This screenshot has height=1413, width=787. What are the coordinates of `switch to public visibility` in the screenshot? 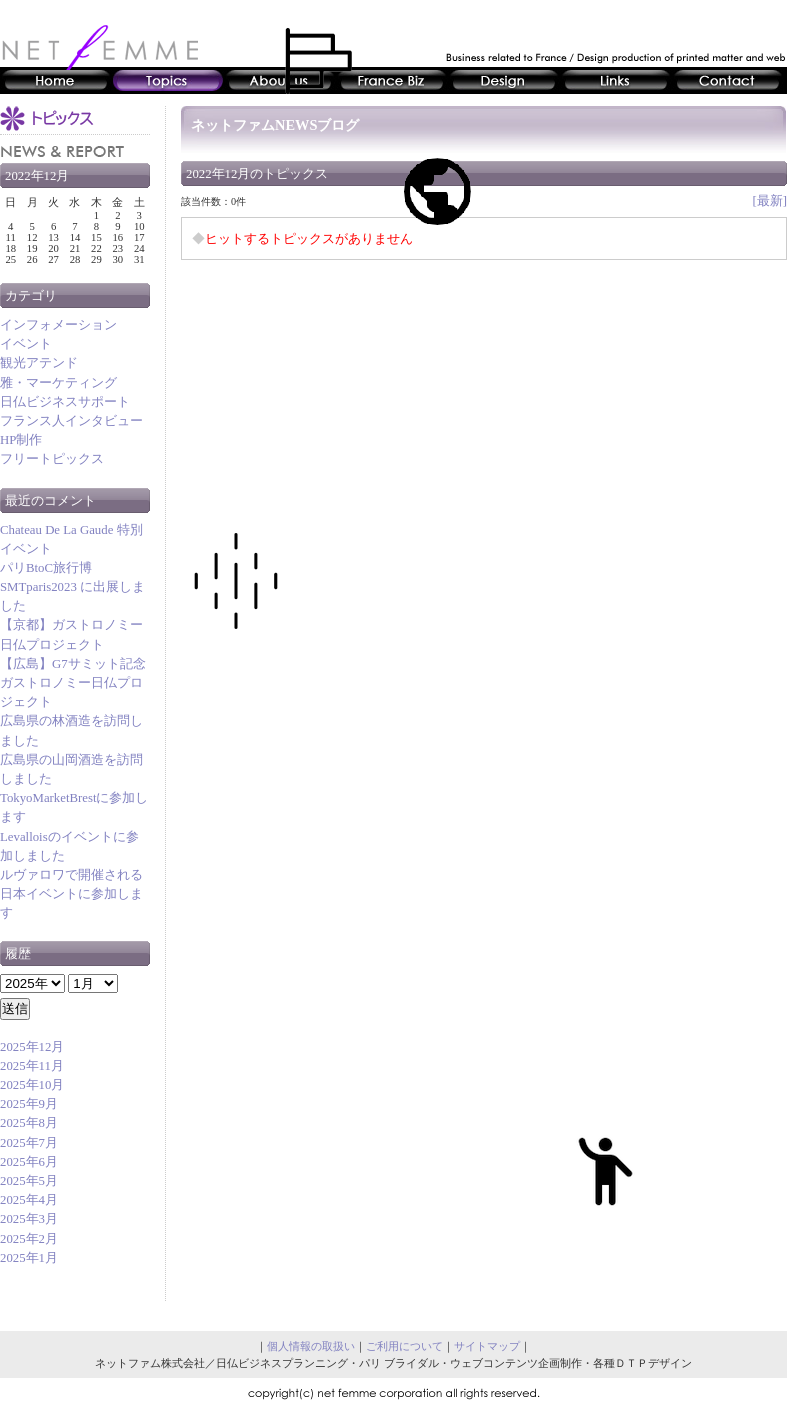 It's located at (437, 191).